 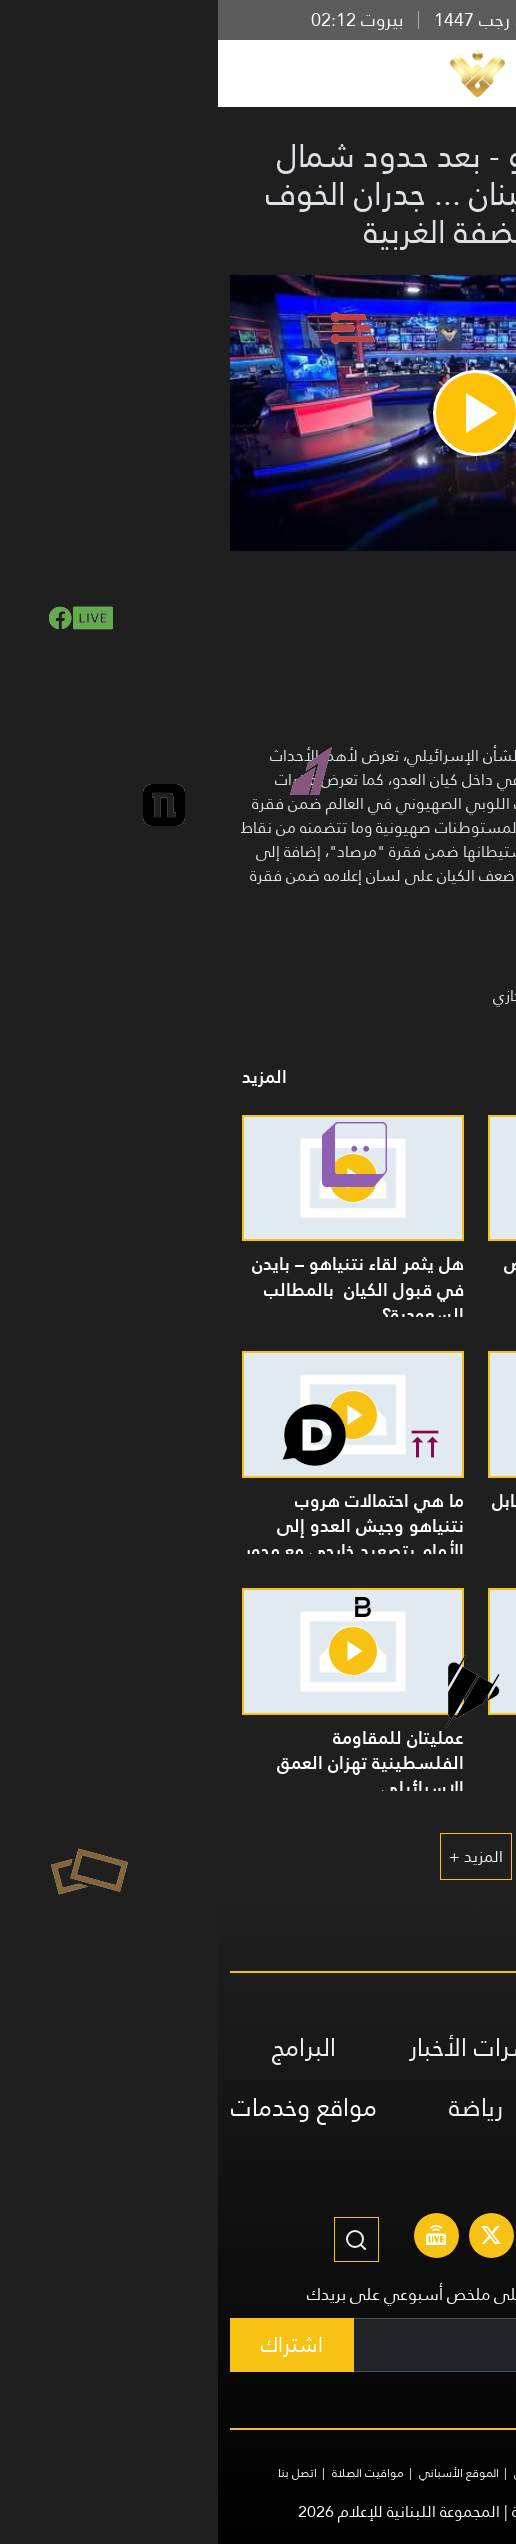 What do you see at coordinates (425, 1444) in the screenshot?
I see `align selected content to the top edge` at bounding box center [425, 1444].